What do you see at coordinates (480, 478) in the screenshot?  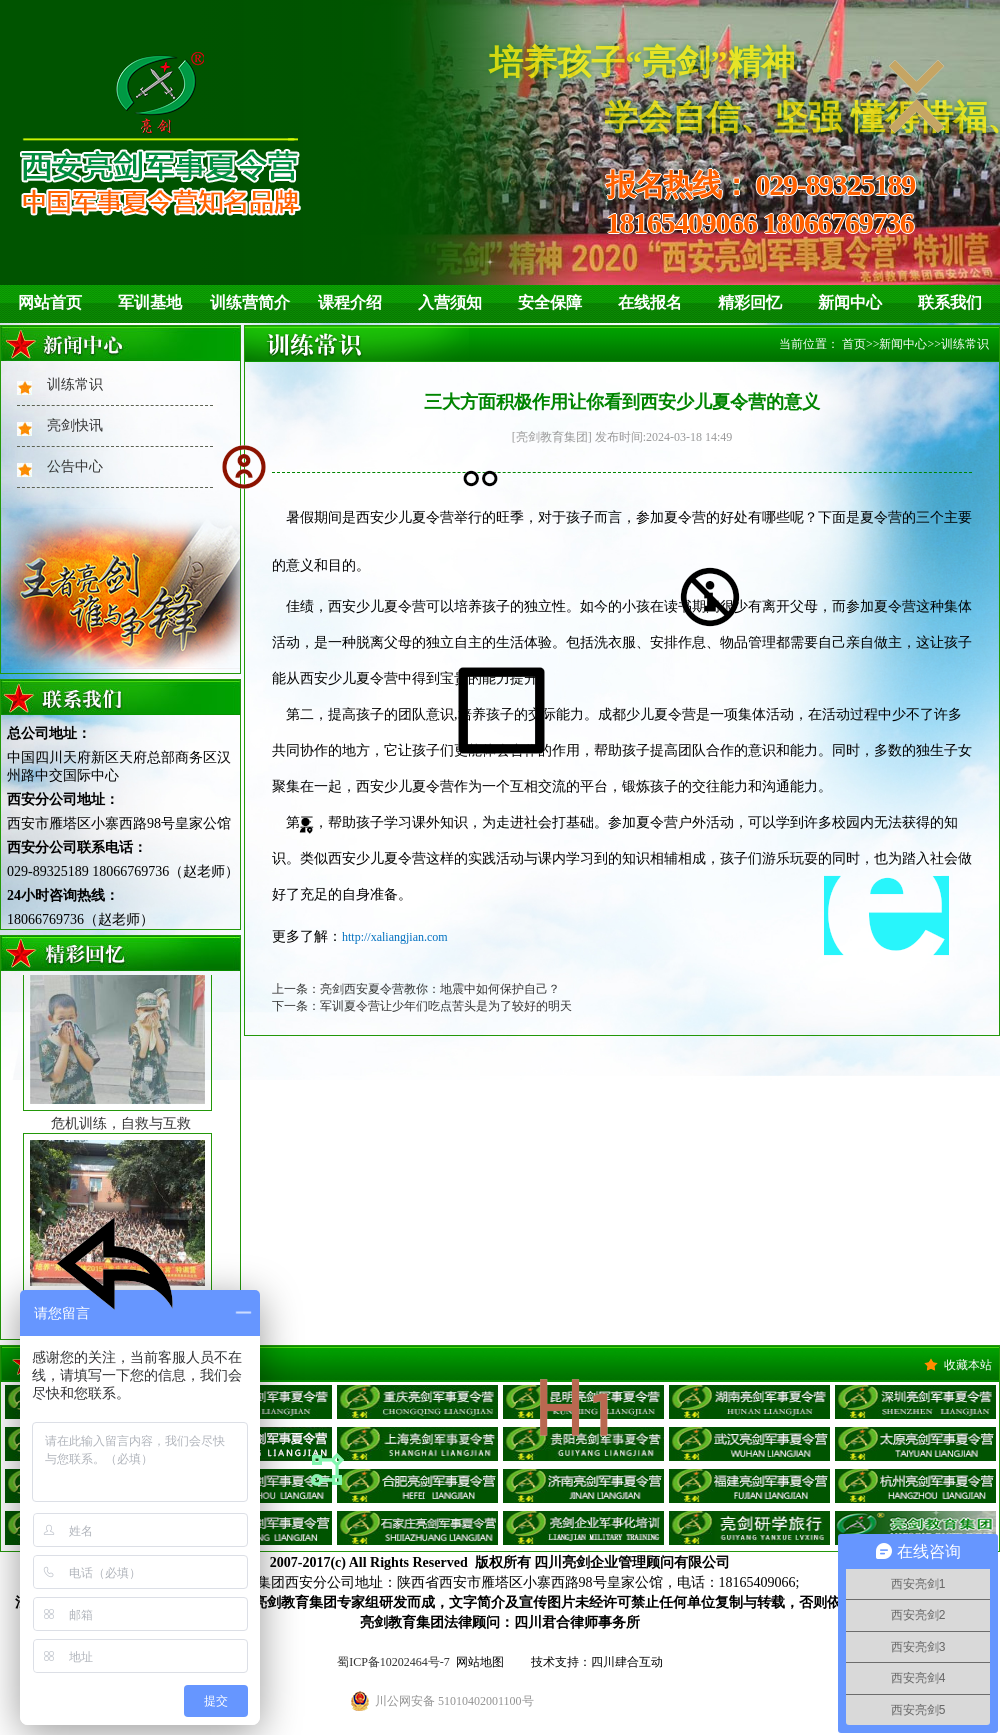 I see `open flickr app` at bounding box center [480, 478].